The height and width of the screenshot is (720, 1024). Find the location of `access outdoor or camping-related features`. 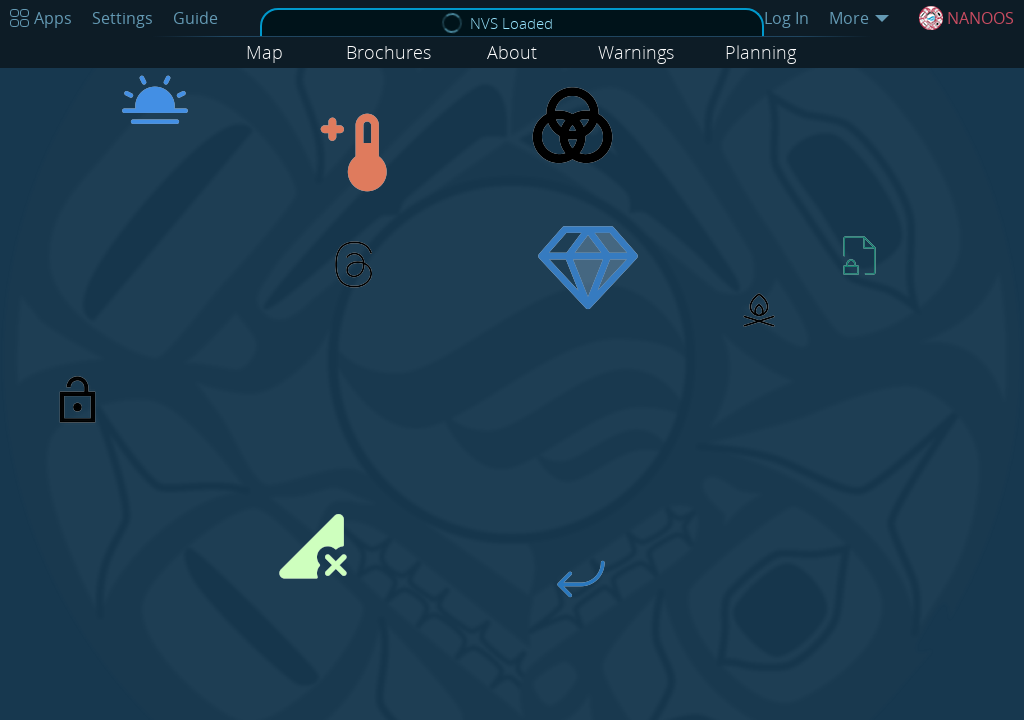

access outdoor or camping-related features is located at coordinates (759, 310).